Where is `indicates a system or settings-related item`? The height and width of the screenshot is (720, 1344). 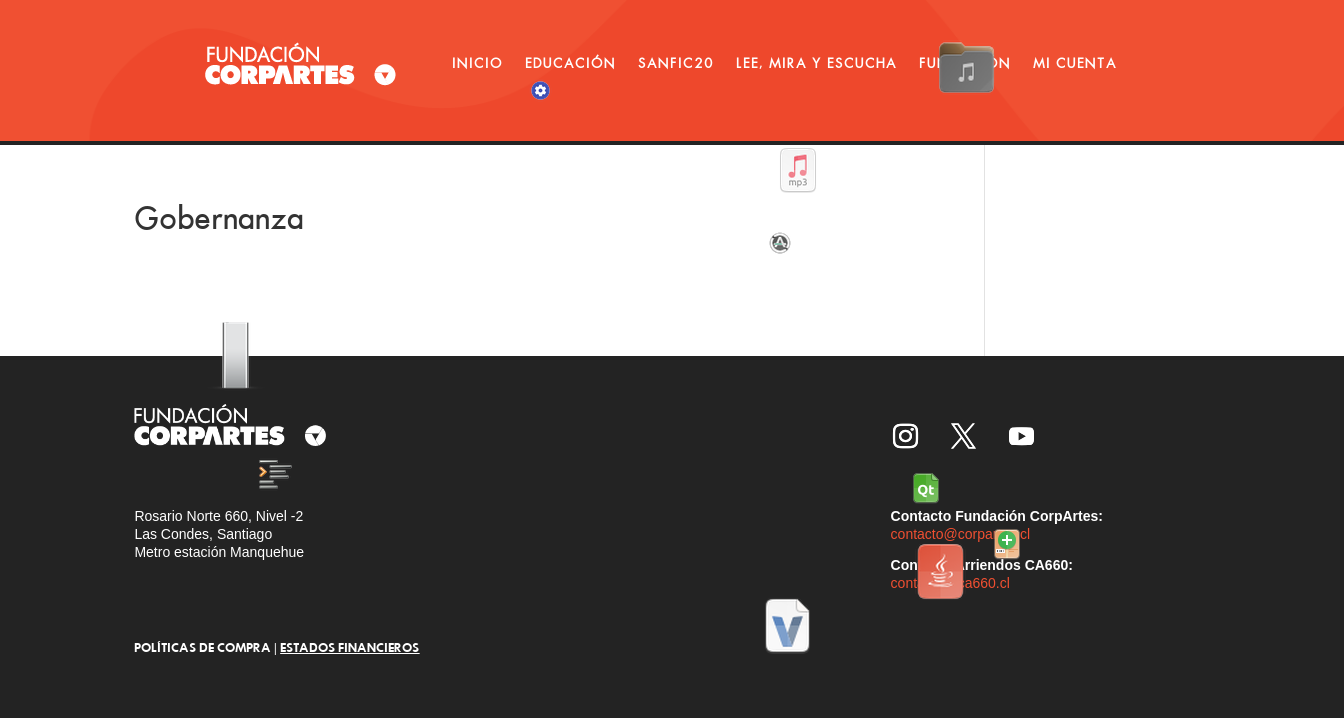 indicates a system or settings-related item is located at coordinates (540, 90).